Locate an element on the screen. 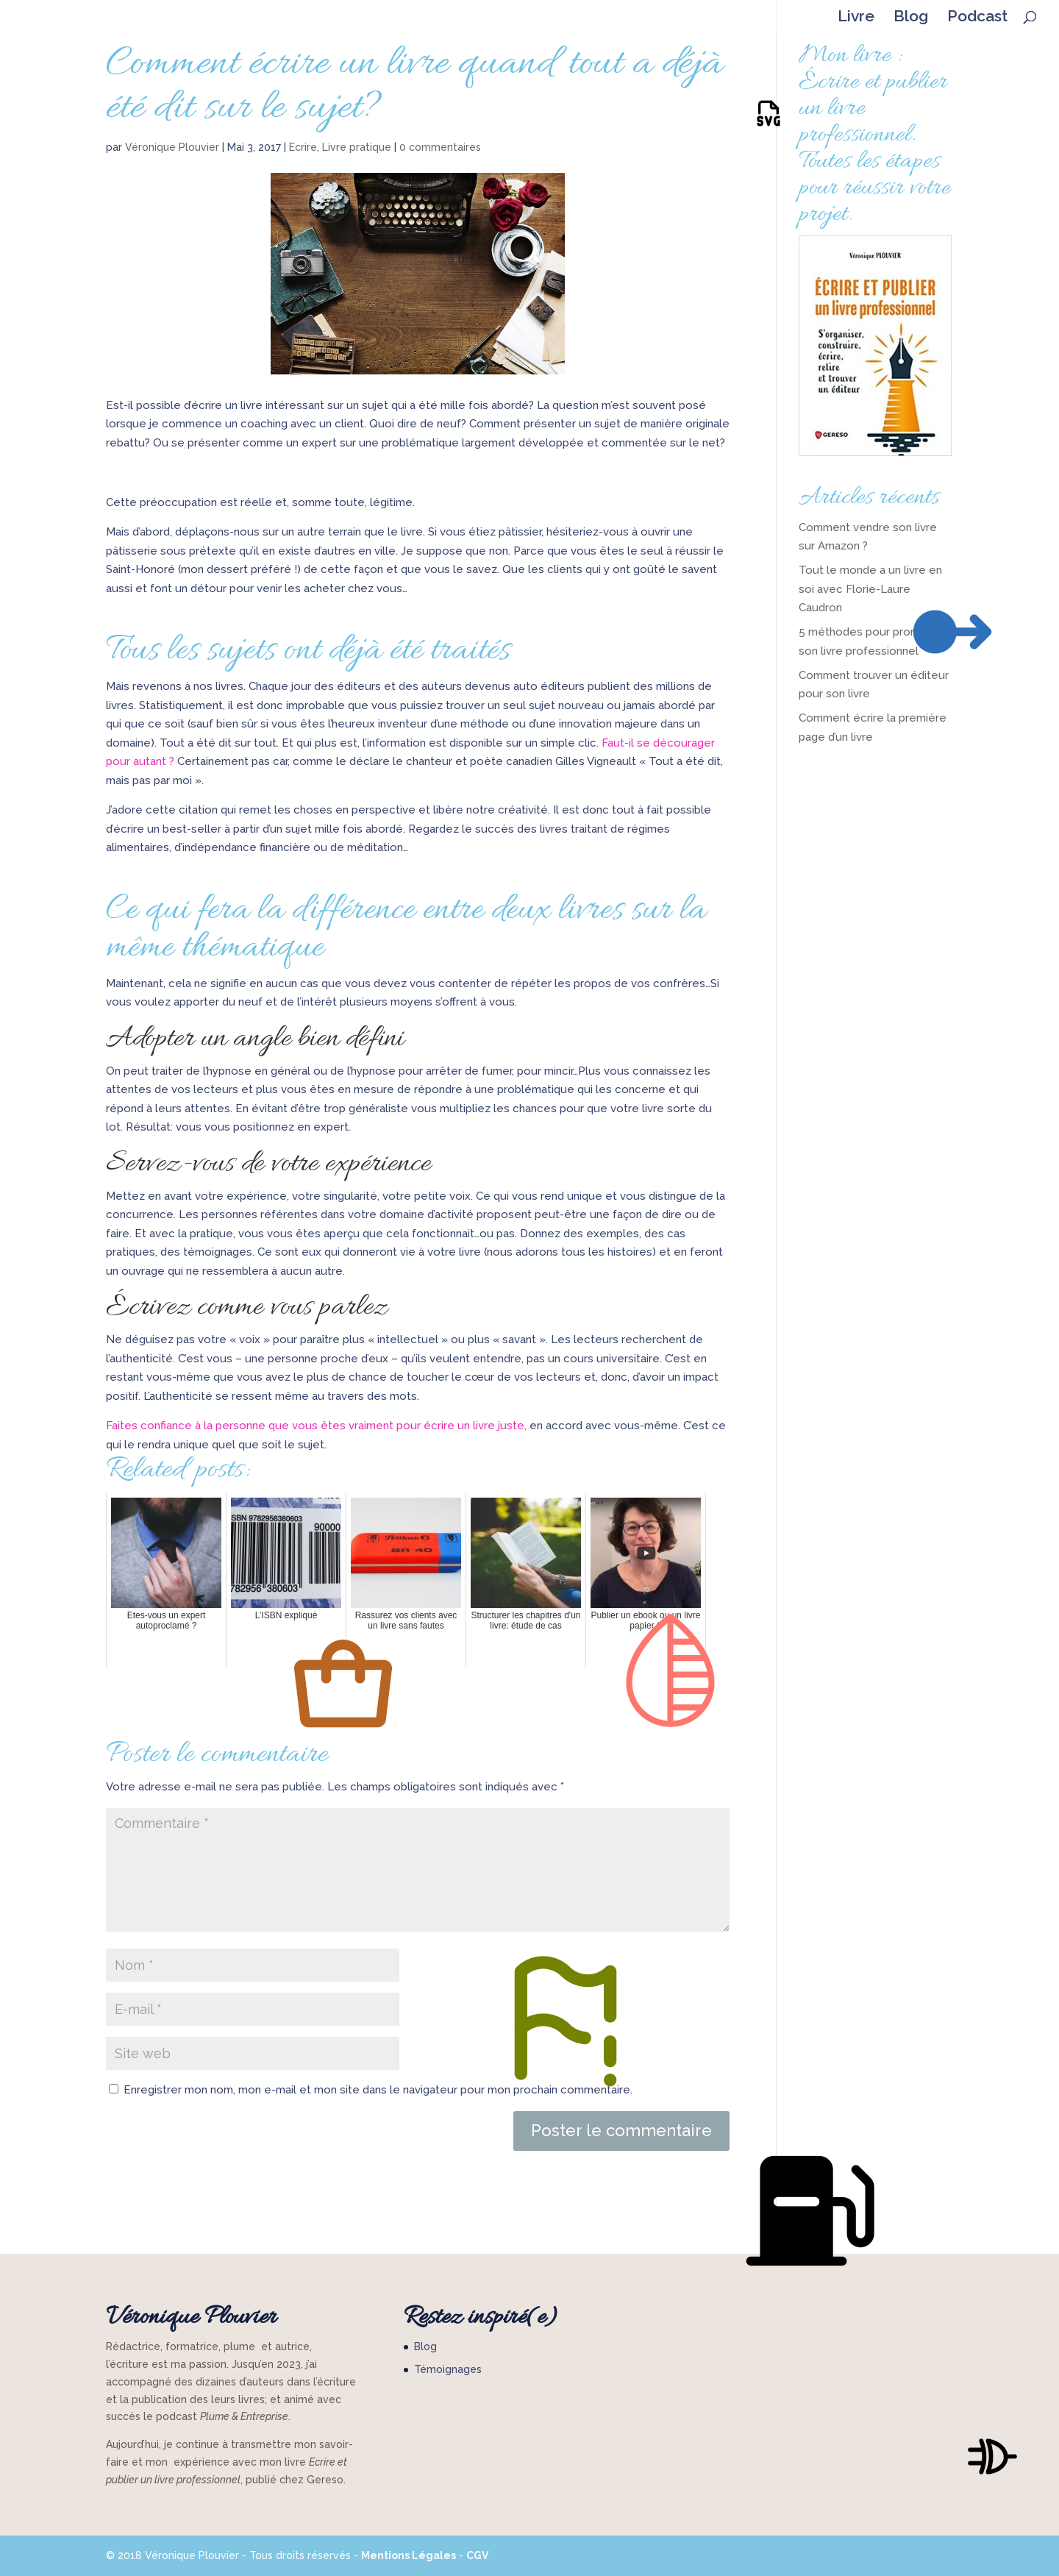 This screenshot has height=2576, width=1059. indicates an SVG file type is located at coordinates (769, 113).